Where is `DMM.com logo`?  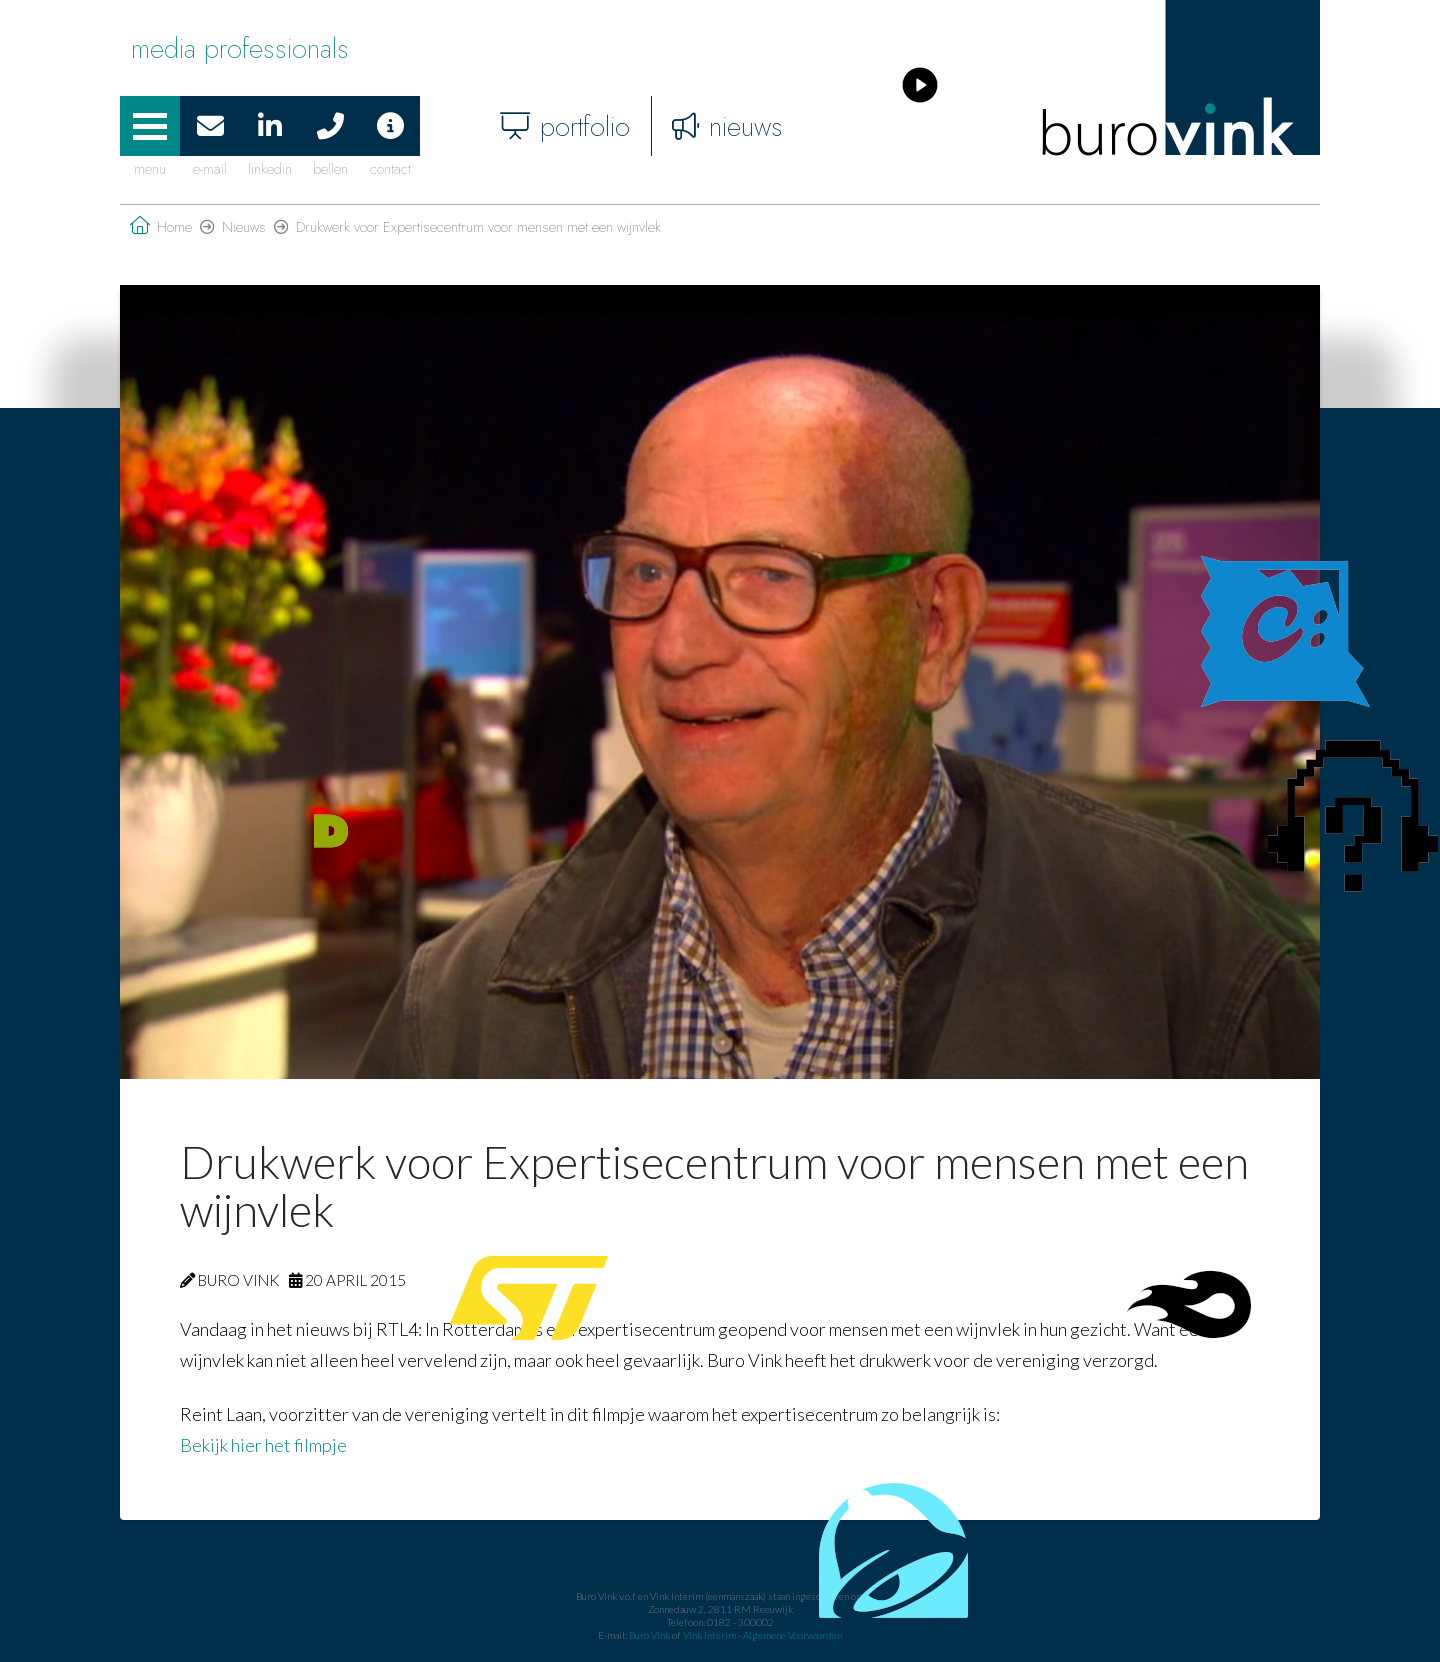 DMM.com logo is located at coordinates (331, 831).